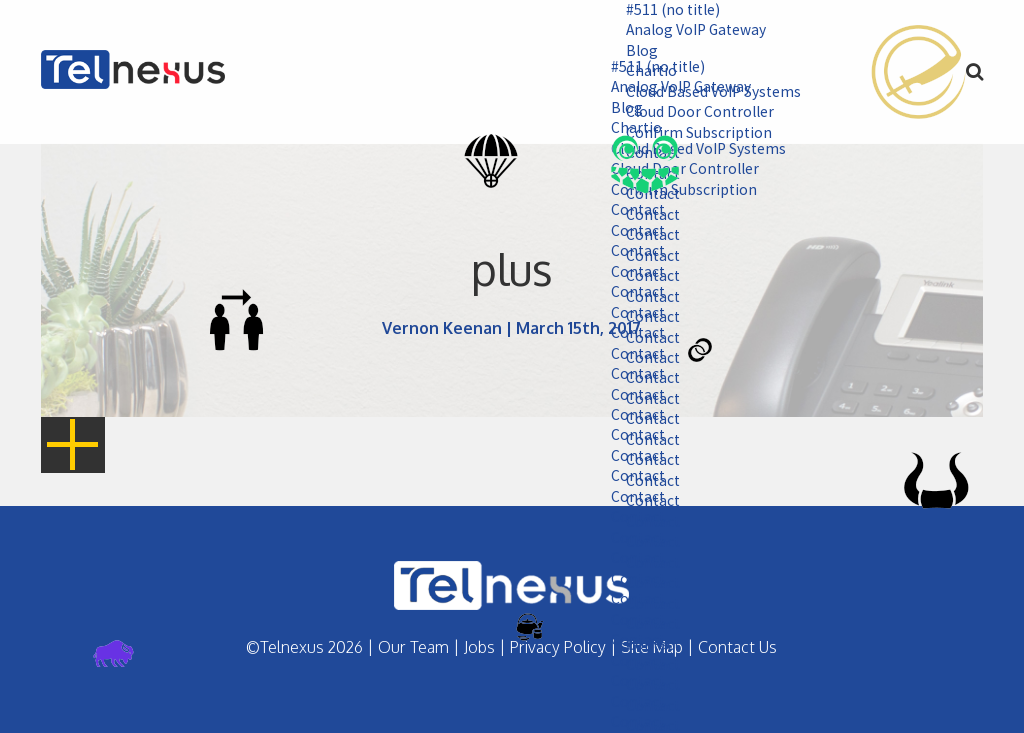 The height and width of the screenshot is (733, 1024). What do you see at coordinates (113, 653) in the screenshot?
I see `wildlife or nature category indicator` at bounding box center [113, 653].